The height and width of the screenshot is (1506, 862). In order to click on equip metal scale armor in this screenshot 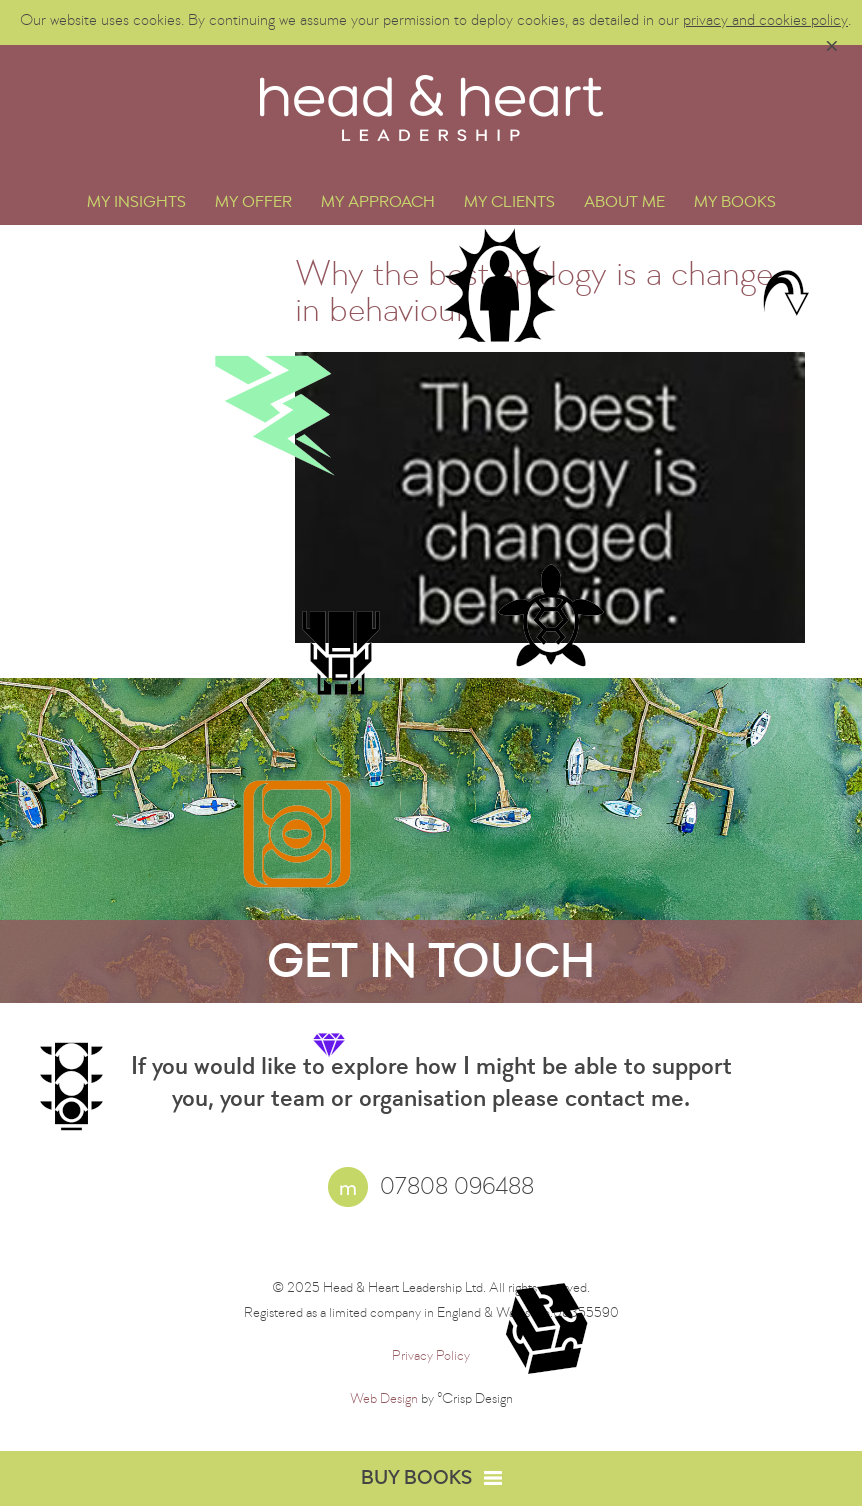, I will do `click(341, 653)`.